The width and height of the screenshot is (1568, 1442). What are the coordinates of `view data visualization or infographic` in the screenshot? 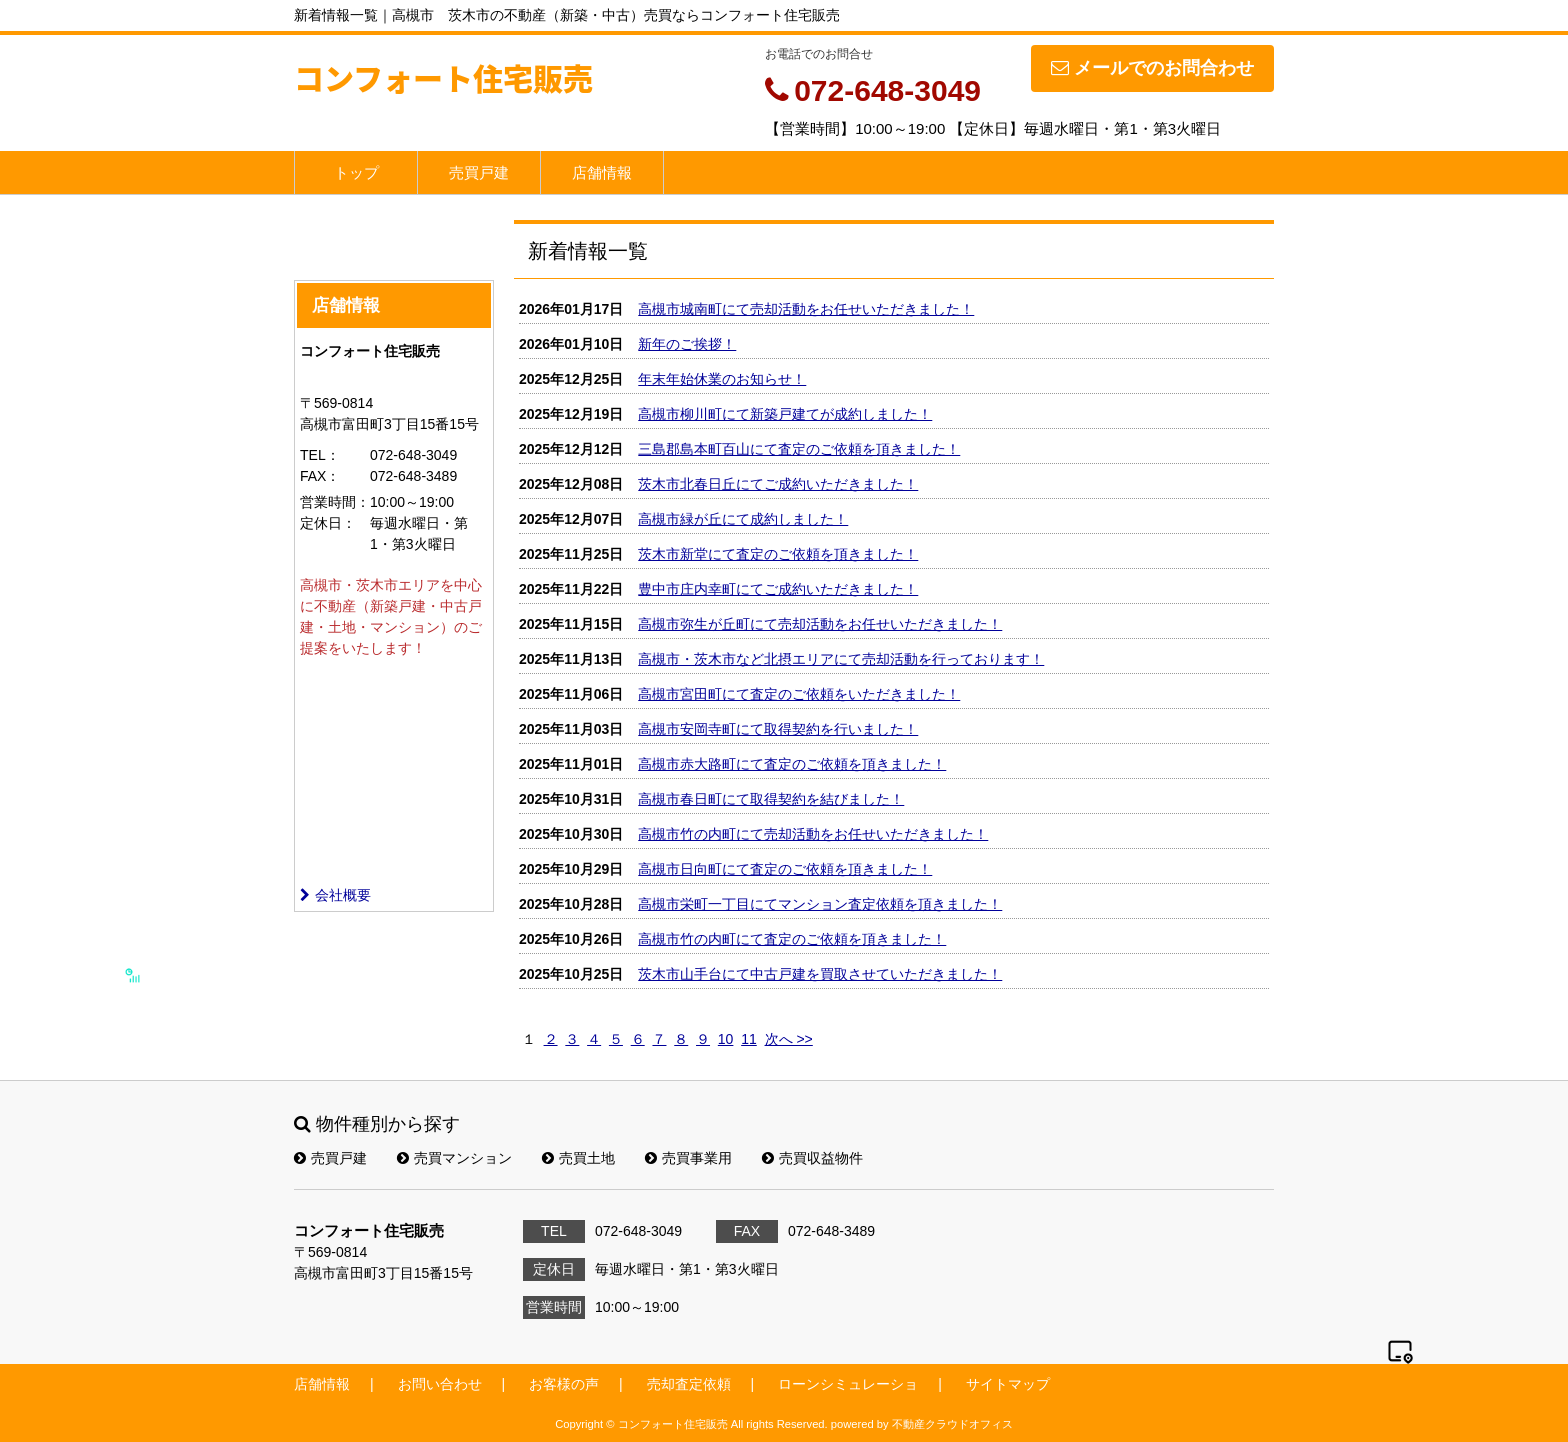 It's located at (132, 975).